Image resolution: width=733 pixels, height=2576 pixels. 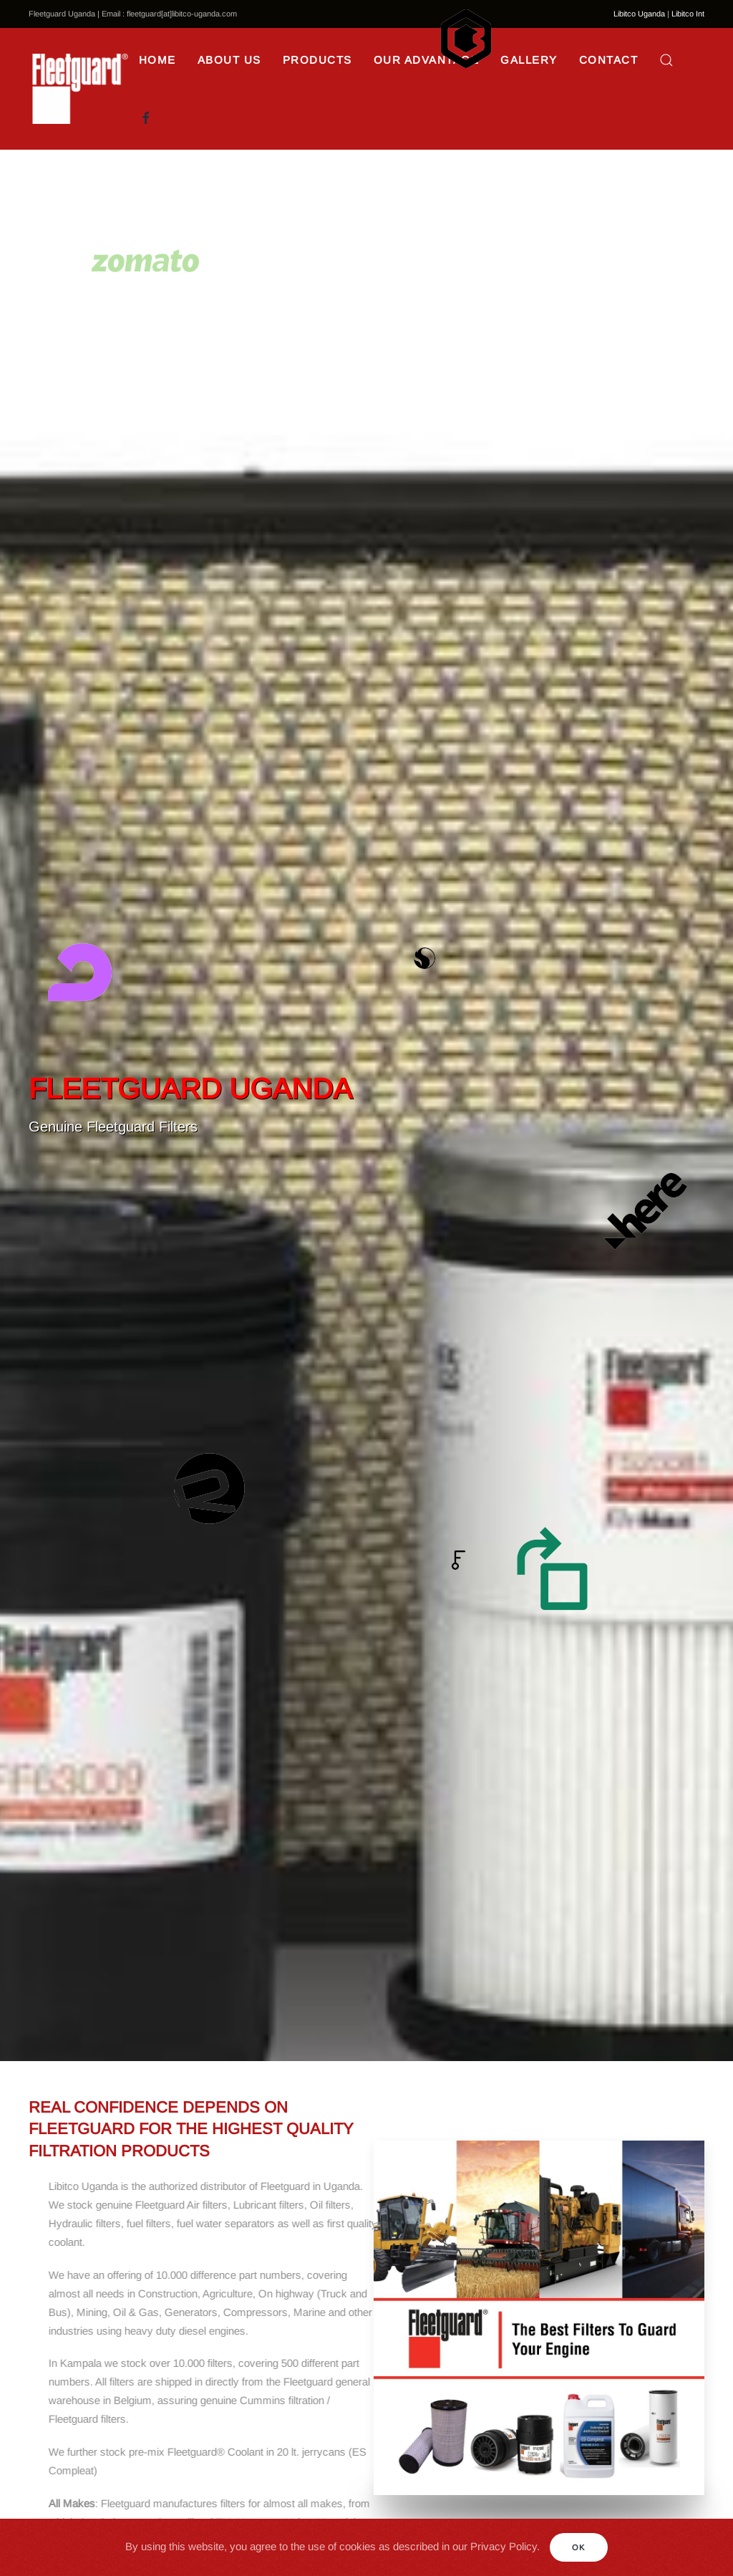 What do you see at coordinates (645, 1211) in the screenshot?
I see `open HERE maps application` at bounding box center [645, 1211].